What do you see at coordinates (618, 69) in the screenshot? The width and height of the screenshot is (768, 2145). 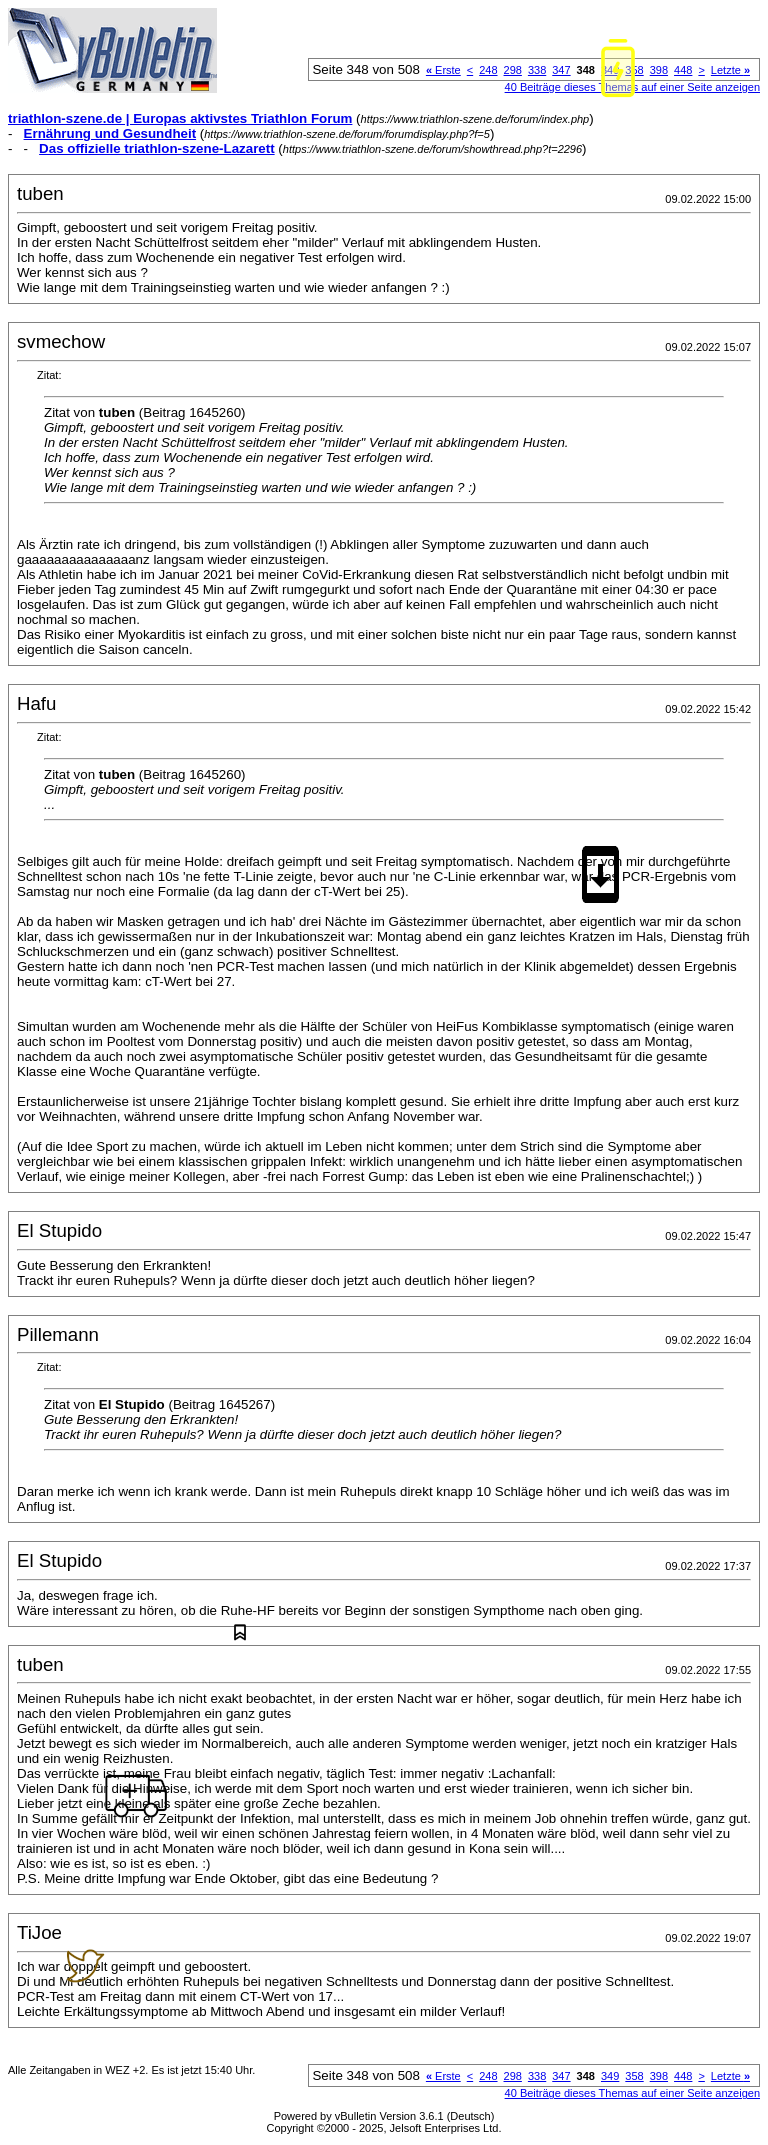 I see `indicates device is currently charging` at bounding box center [618, 69].